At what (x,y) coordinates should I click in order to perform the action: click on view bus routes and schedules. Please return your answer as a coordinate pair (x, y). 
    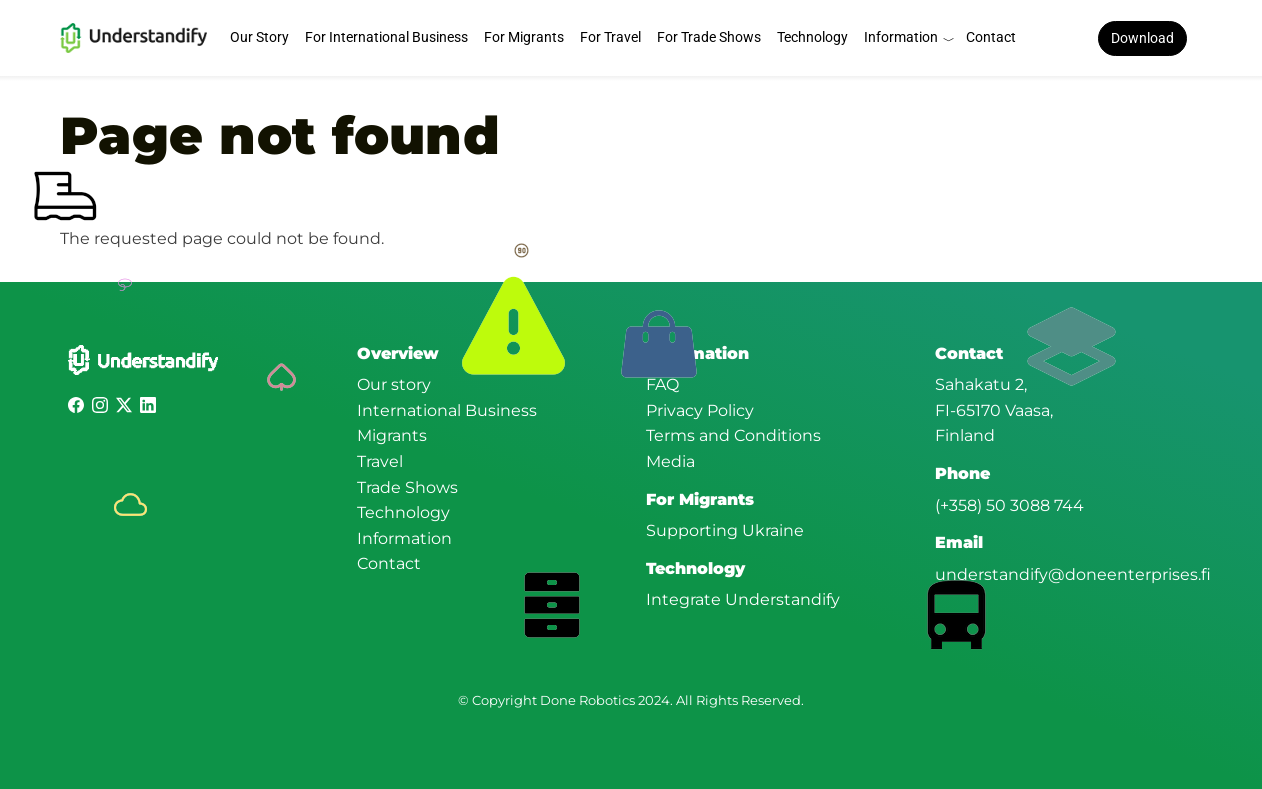
    Looking at the image, I should click on (956, 616).